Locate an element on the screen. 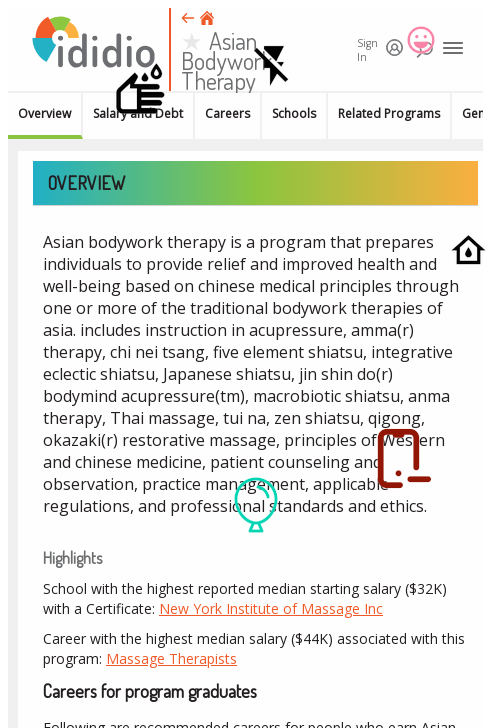  remove a mobile device from your account is located at coordinates (398, 458).